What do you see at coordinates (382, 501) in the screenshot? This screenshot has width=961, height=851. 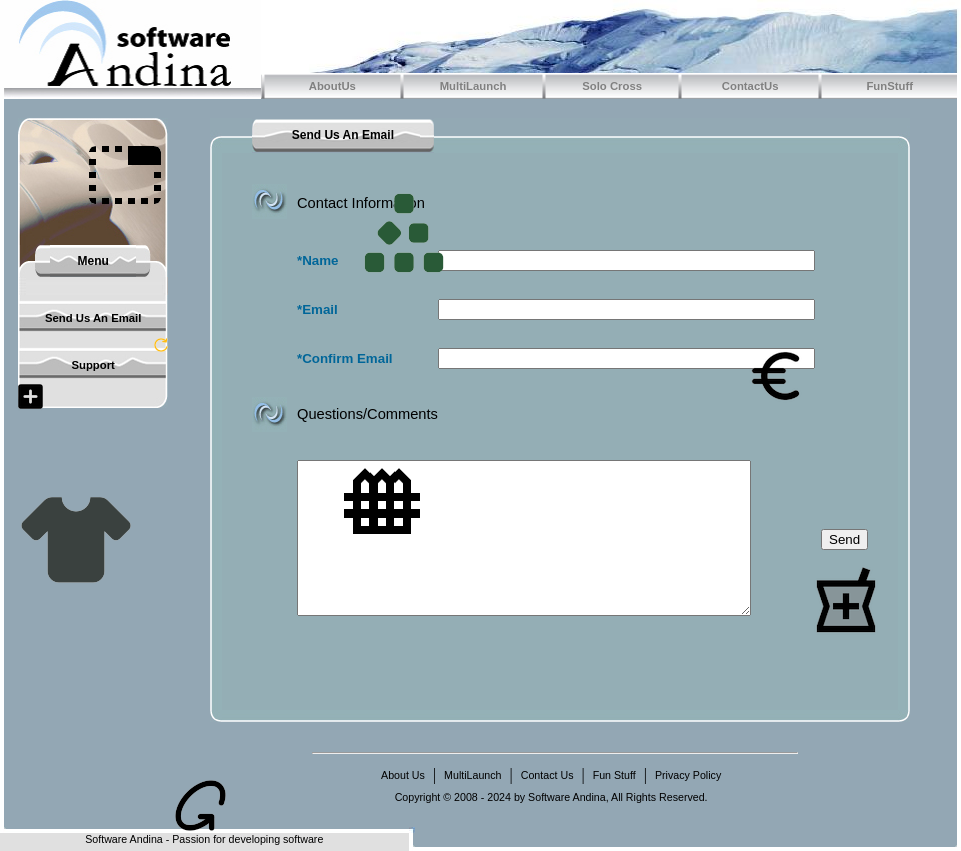 I see `access fence or boundary settings` at bounding box center [382, 501].